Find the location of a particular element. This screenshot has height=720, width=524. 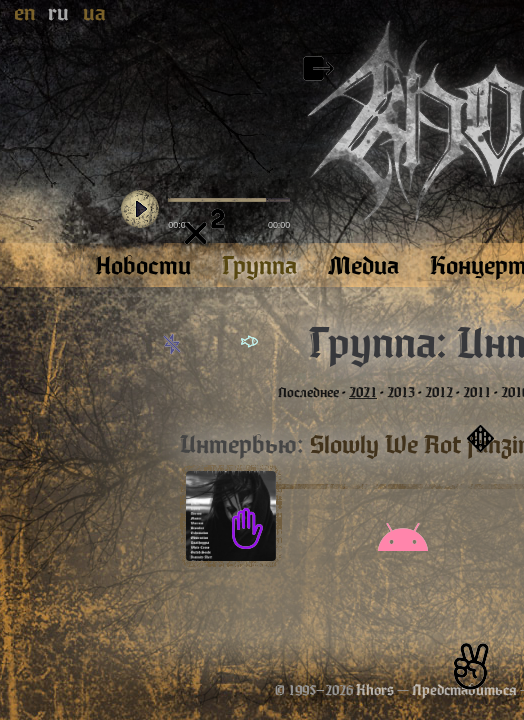

format text as superscript is located at coordinates (204, 226).